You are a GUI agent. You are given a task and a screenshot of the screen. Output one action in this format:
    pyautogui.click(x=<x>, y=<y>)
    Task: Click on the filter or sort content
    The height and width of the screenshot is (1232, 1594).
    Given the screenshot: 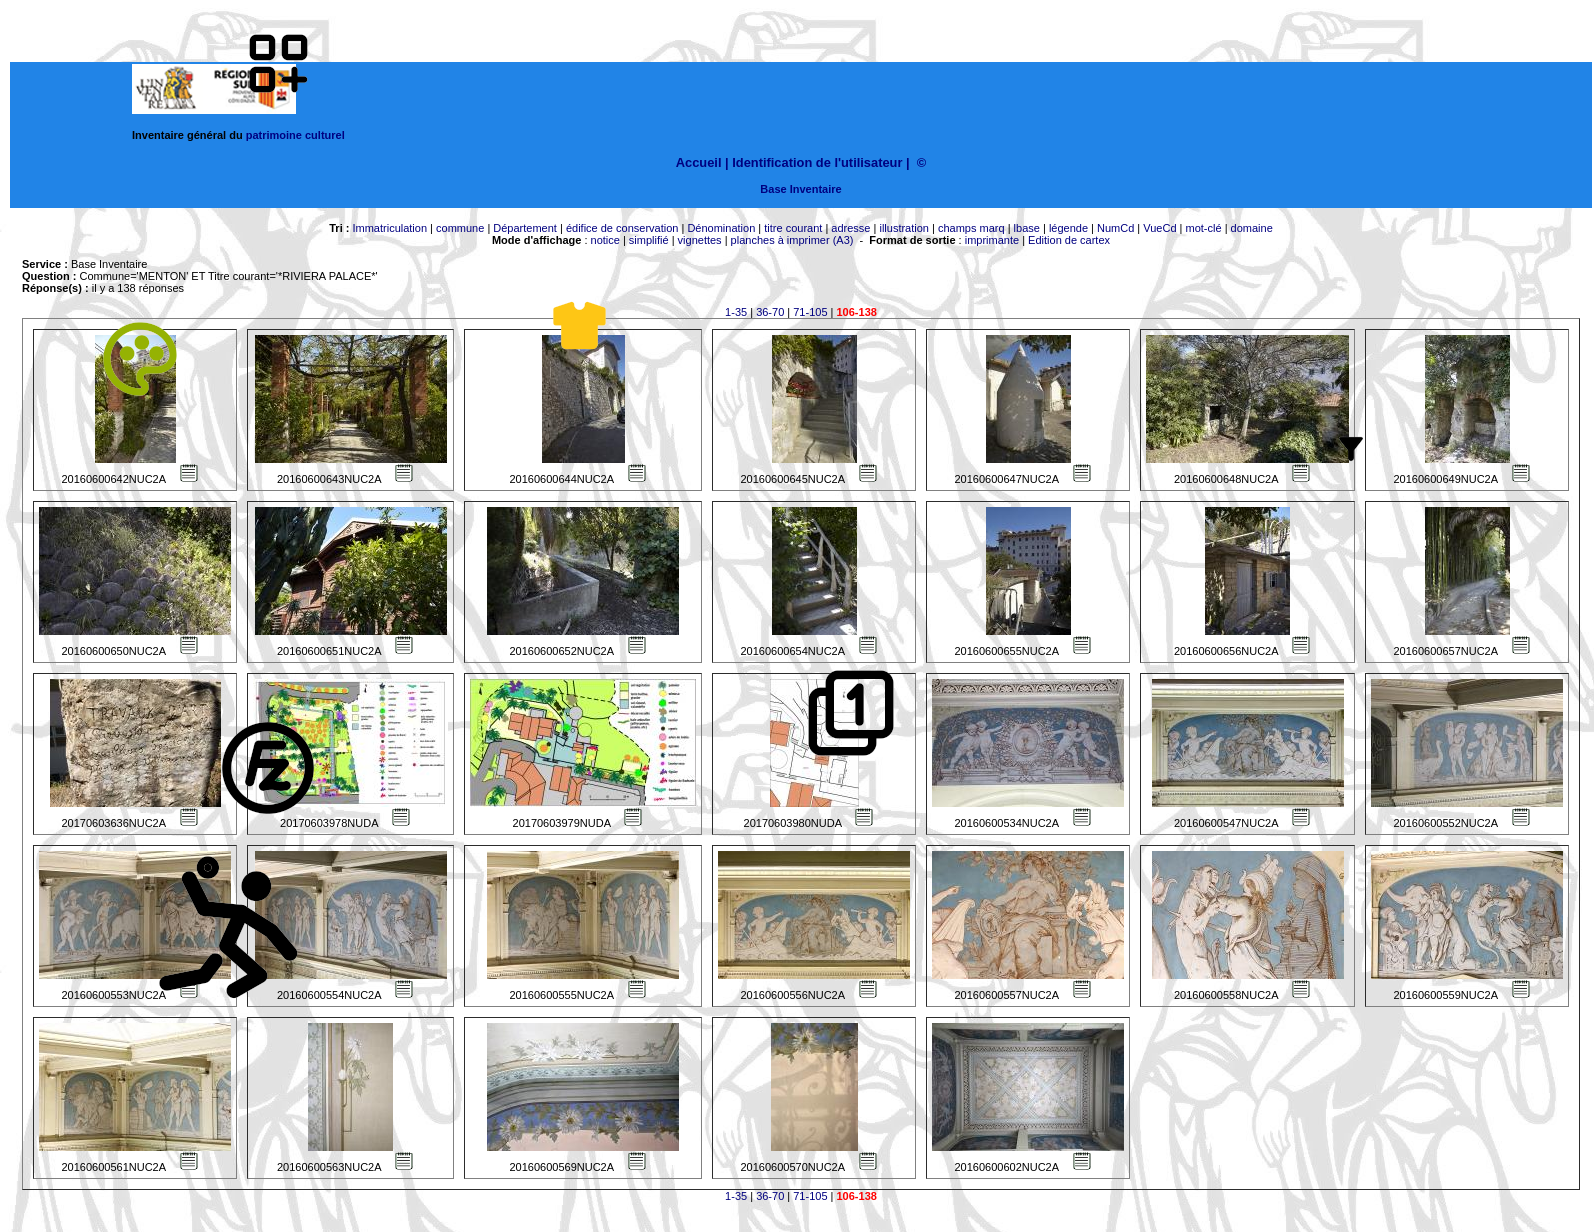 What is the action you would take?
    pyautogui.click(x=1351, y=449)
    